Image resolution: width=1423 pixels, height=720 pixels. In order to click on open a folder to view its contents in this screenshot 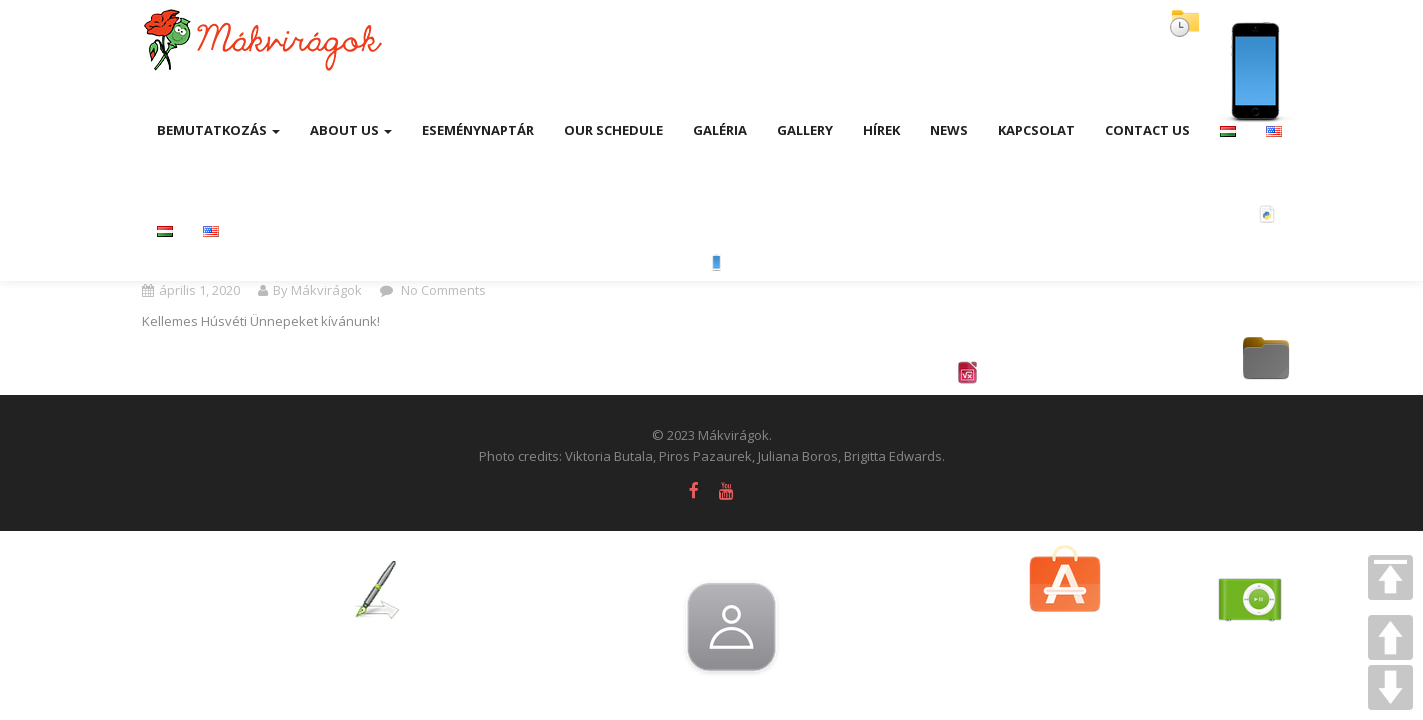, I will do `click(1266, 358)`.